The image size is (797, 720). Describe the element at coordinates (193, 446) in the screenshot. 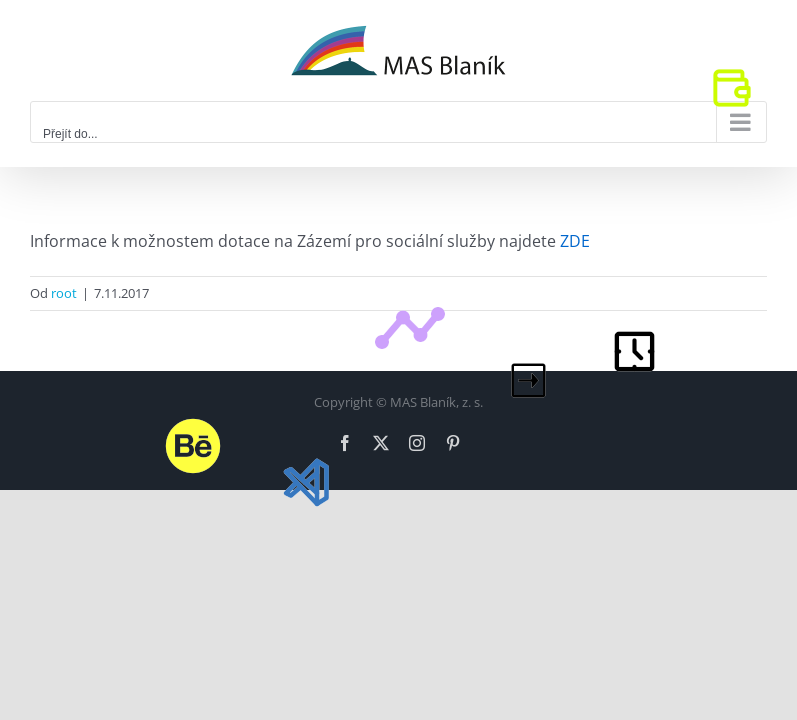

I see `visit Behance profile or portfolio` at that location.